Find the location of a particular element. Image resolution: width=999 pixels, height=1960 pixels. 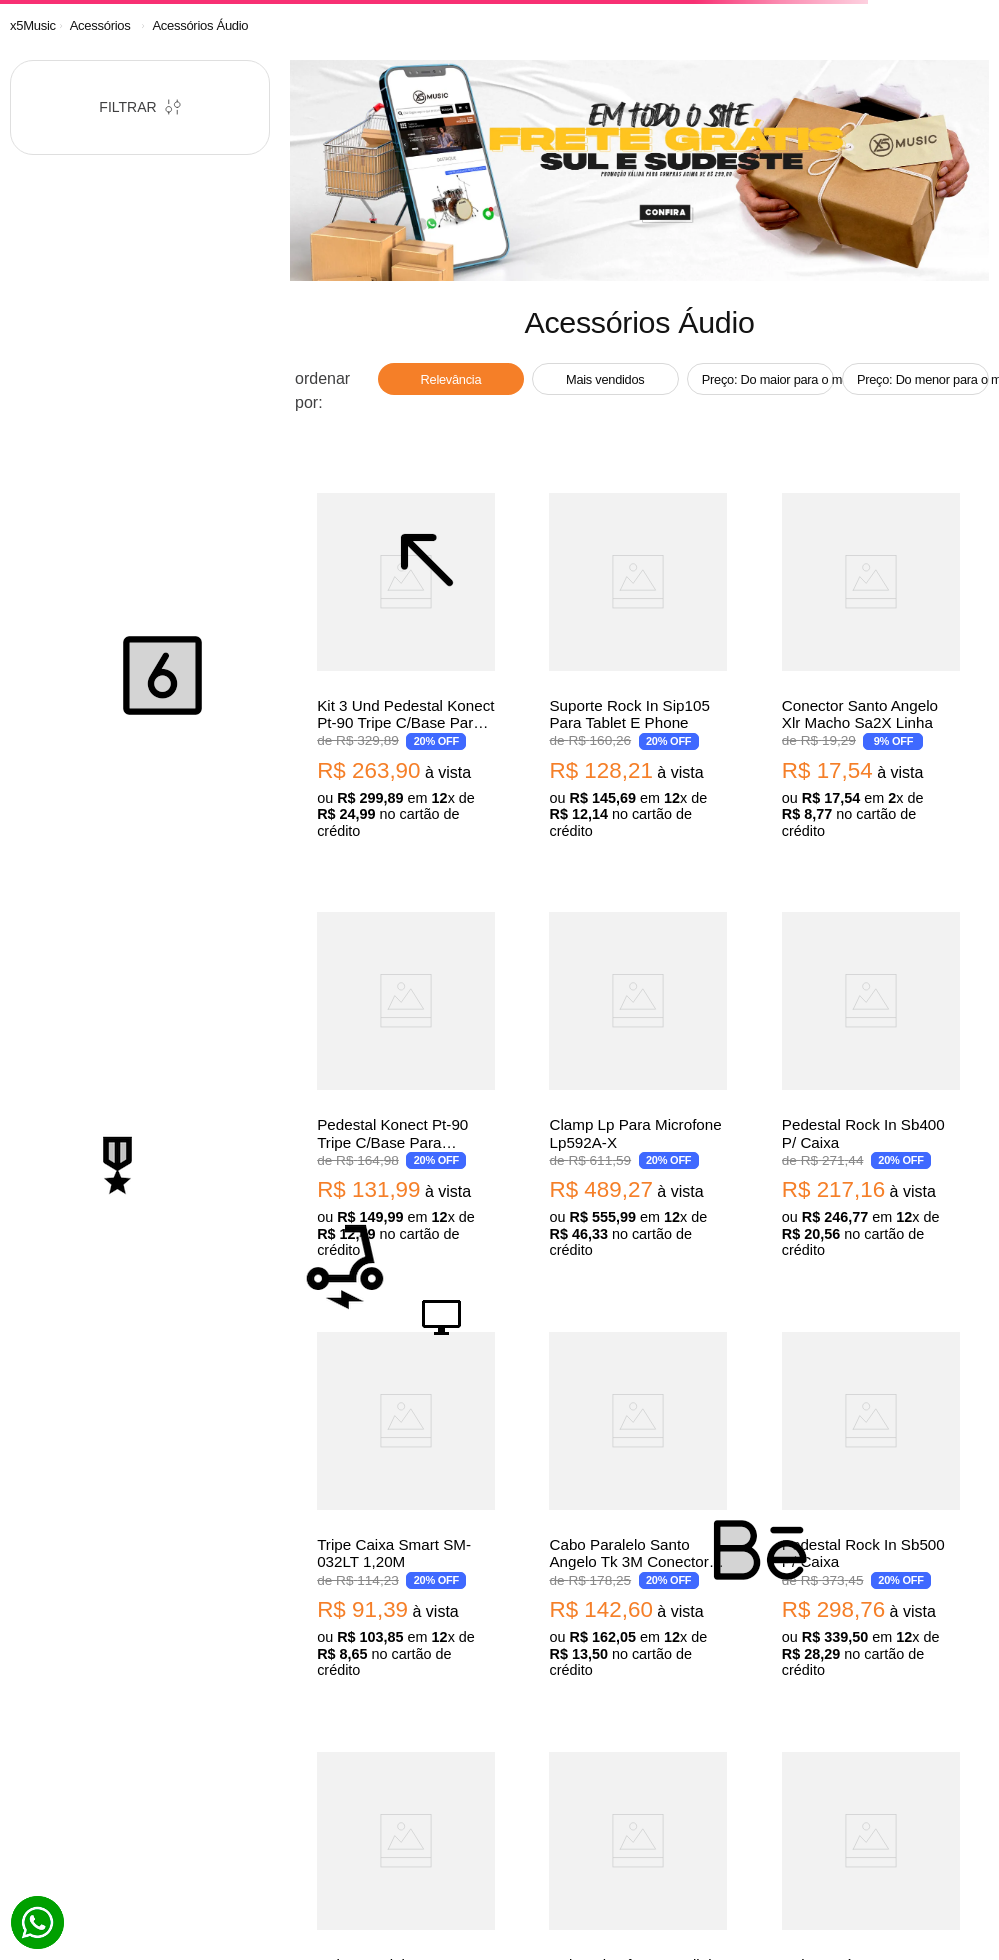

link to behance portfolio is located at coordinates (757, 1550).